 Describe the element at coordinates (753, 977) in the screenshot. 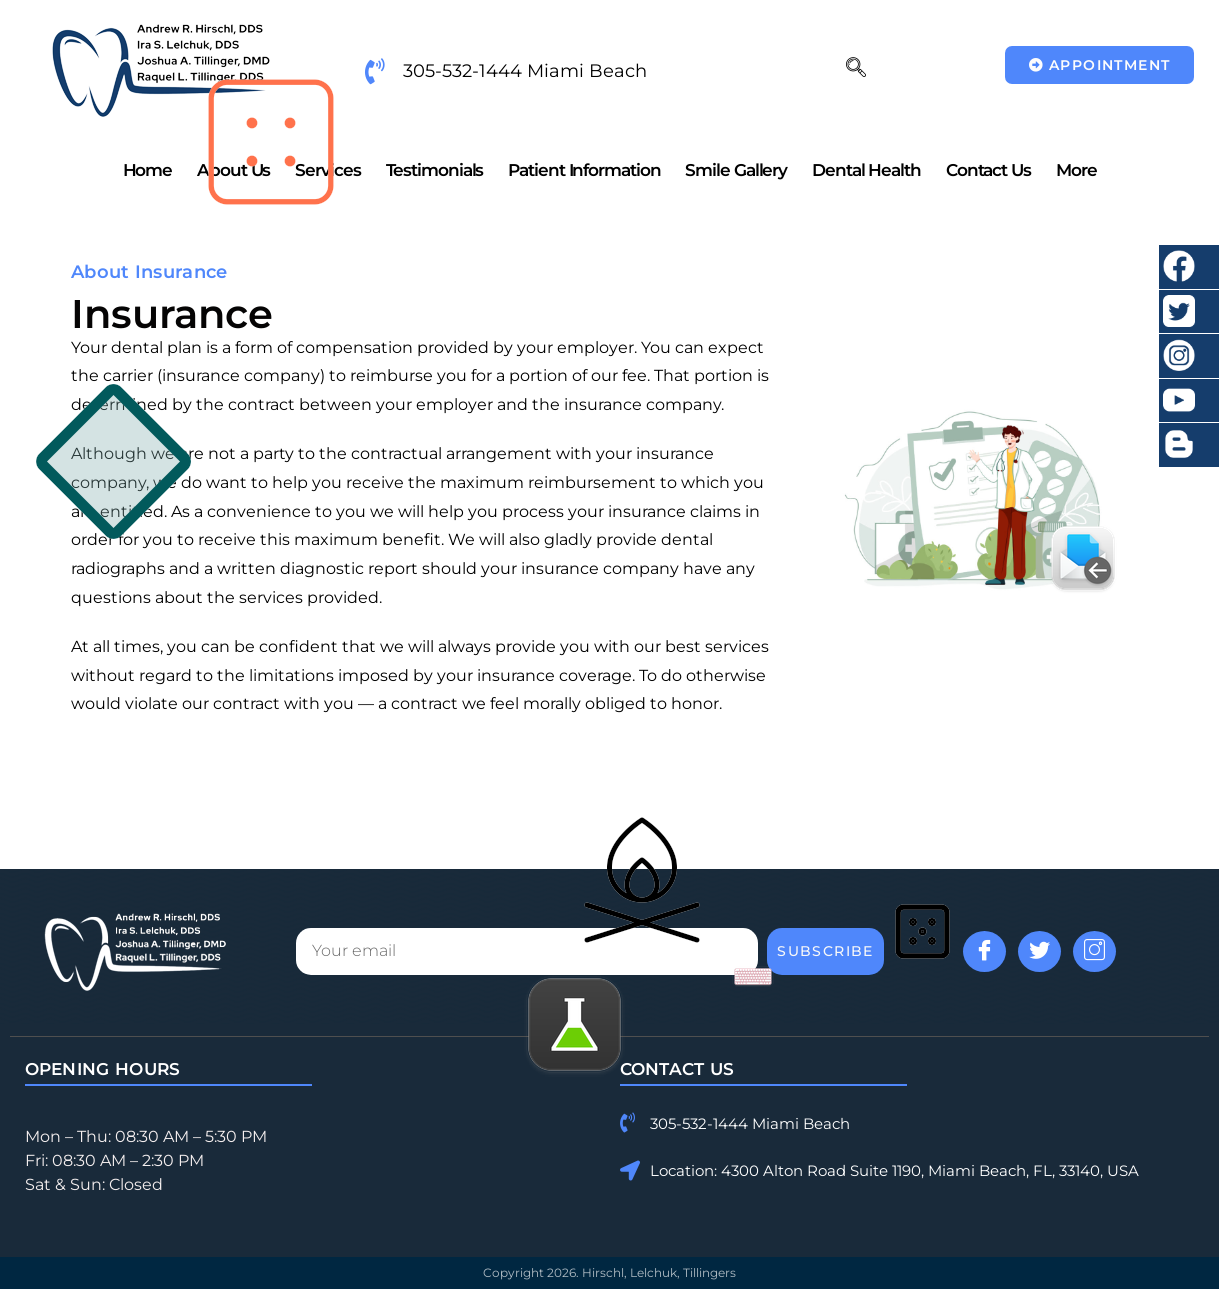

I see `indicates a pink external keyboard is connected` at that location.